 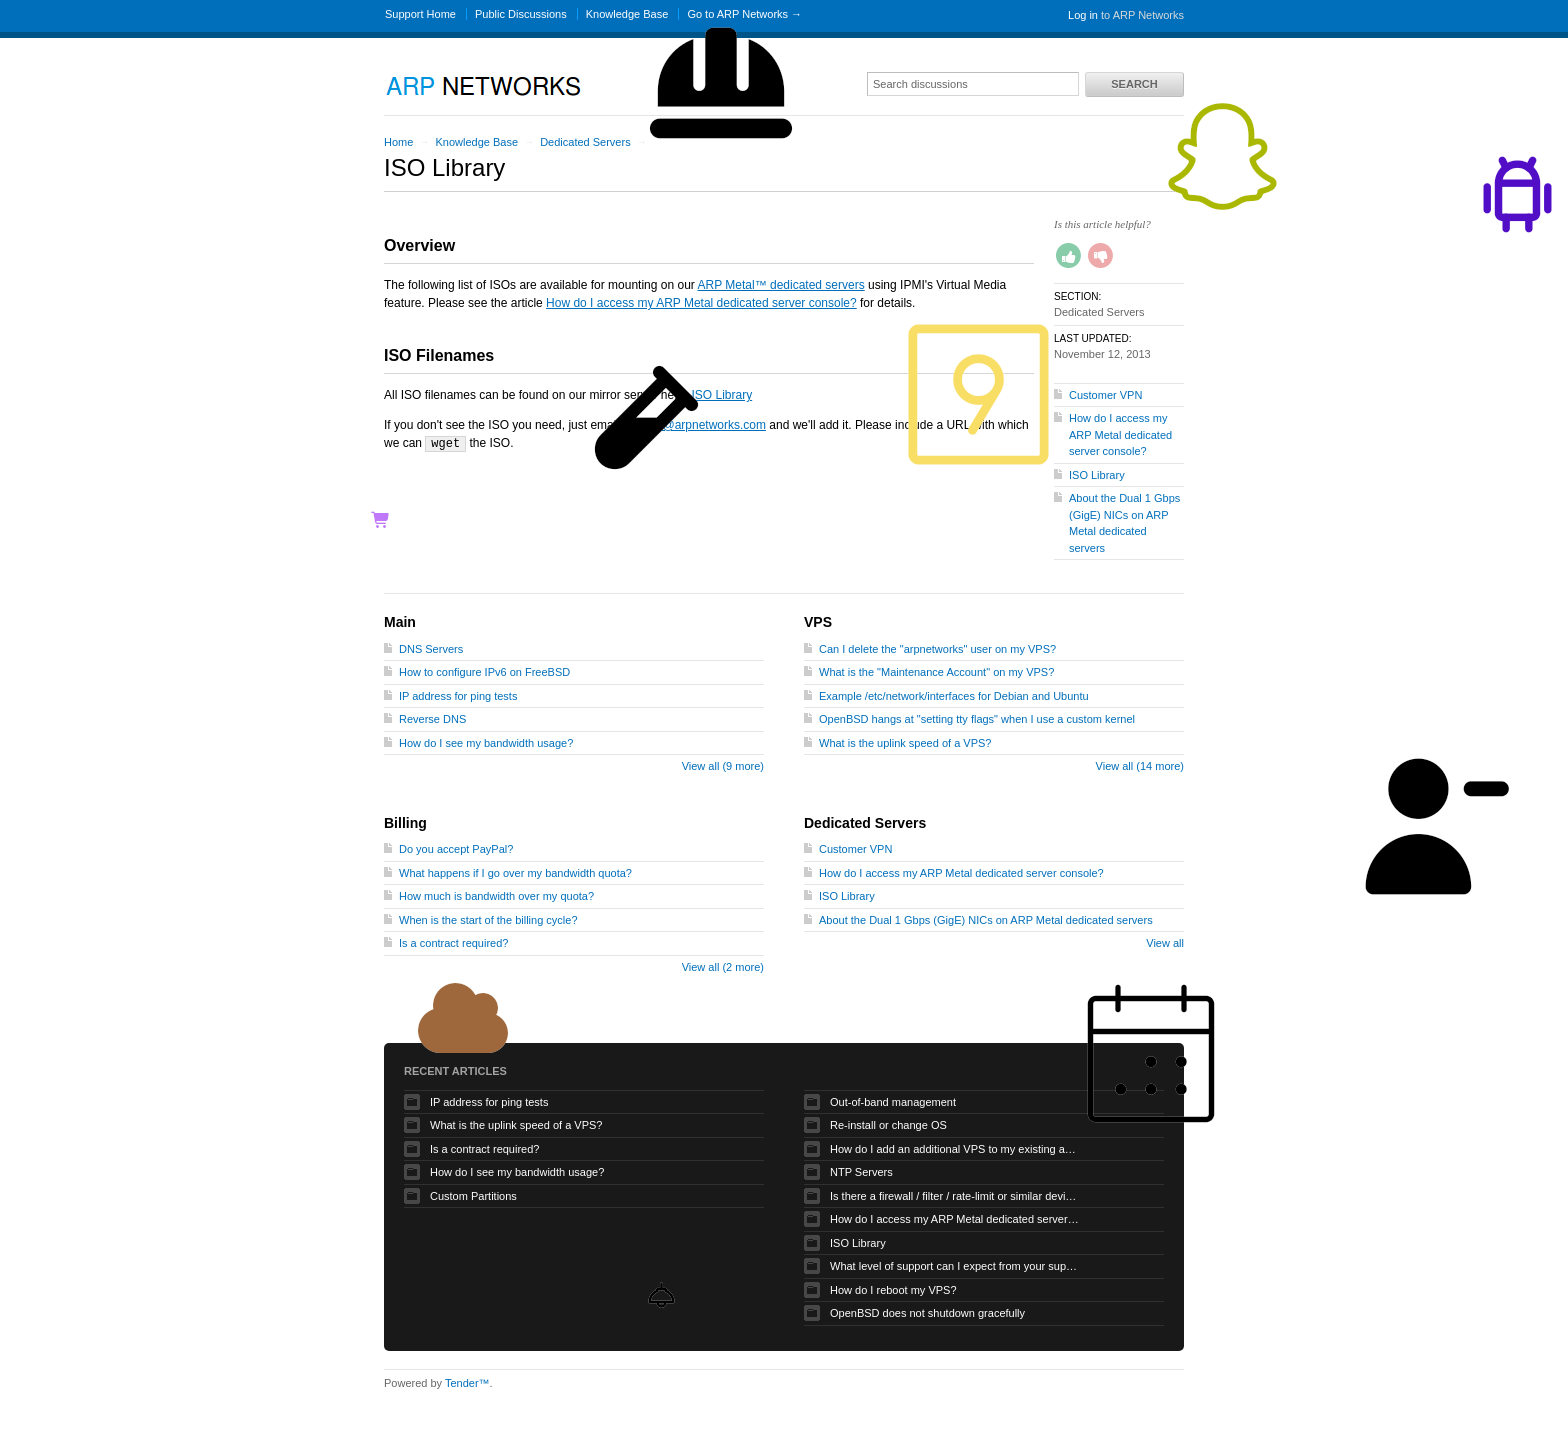 What do you see at coordinates (463, 1018) in the screenshot?
I see `access cloud storage` at bounding box center [463, 1018].